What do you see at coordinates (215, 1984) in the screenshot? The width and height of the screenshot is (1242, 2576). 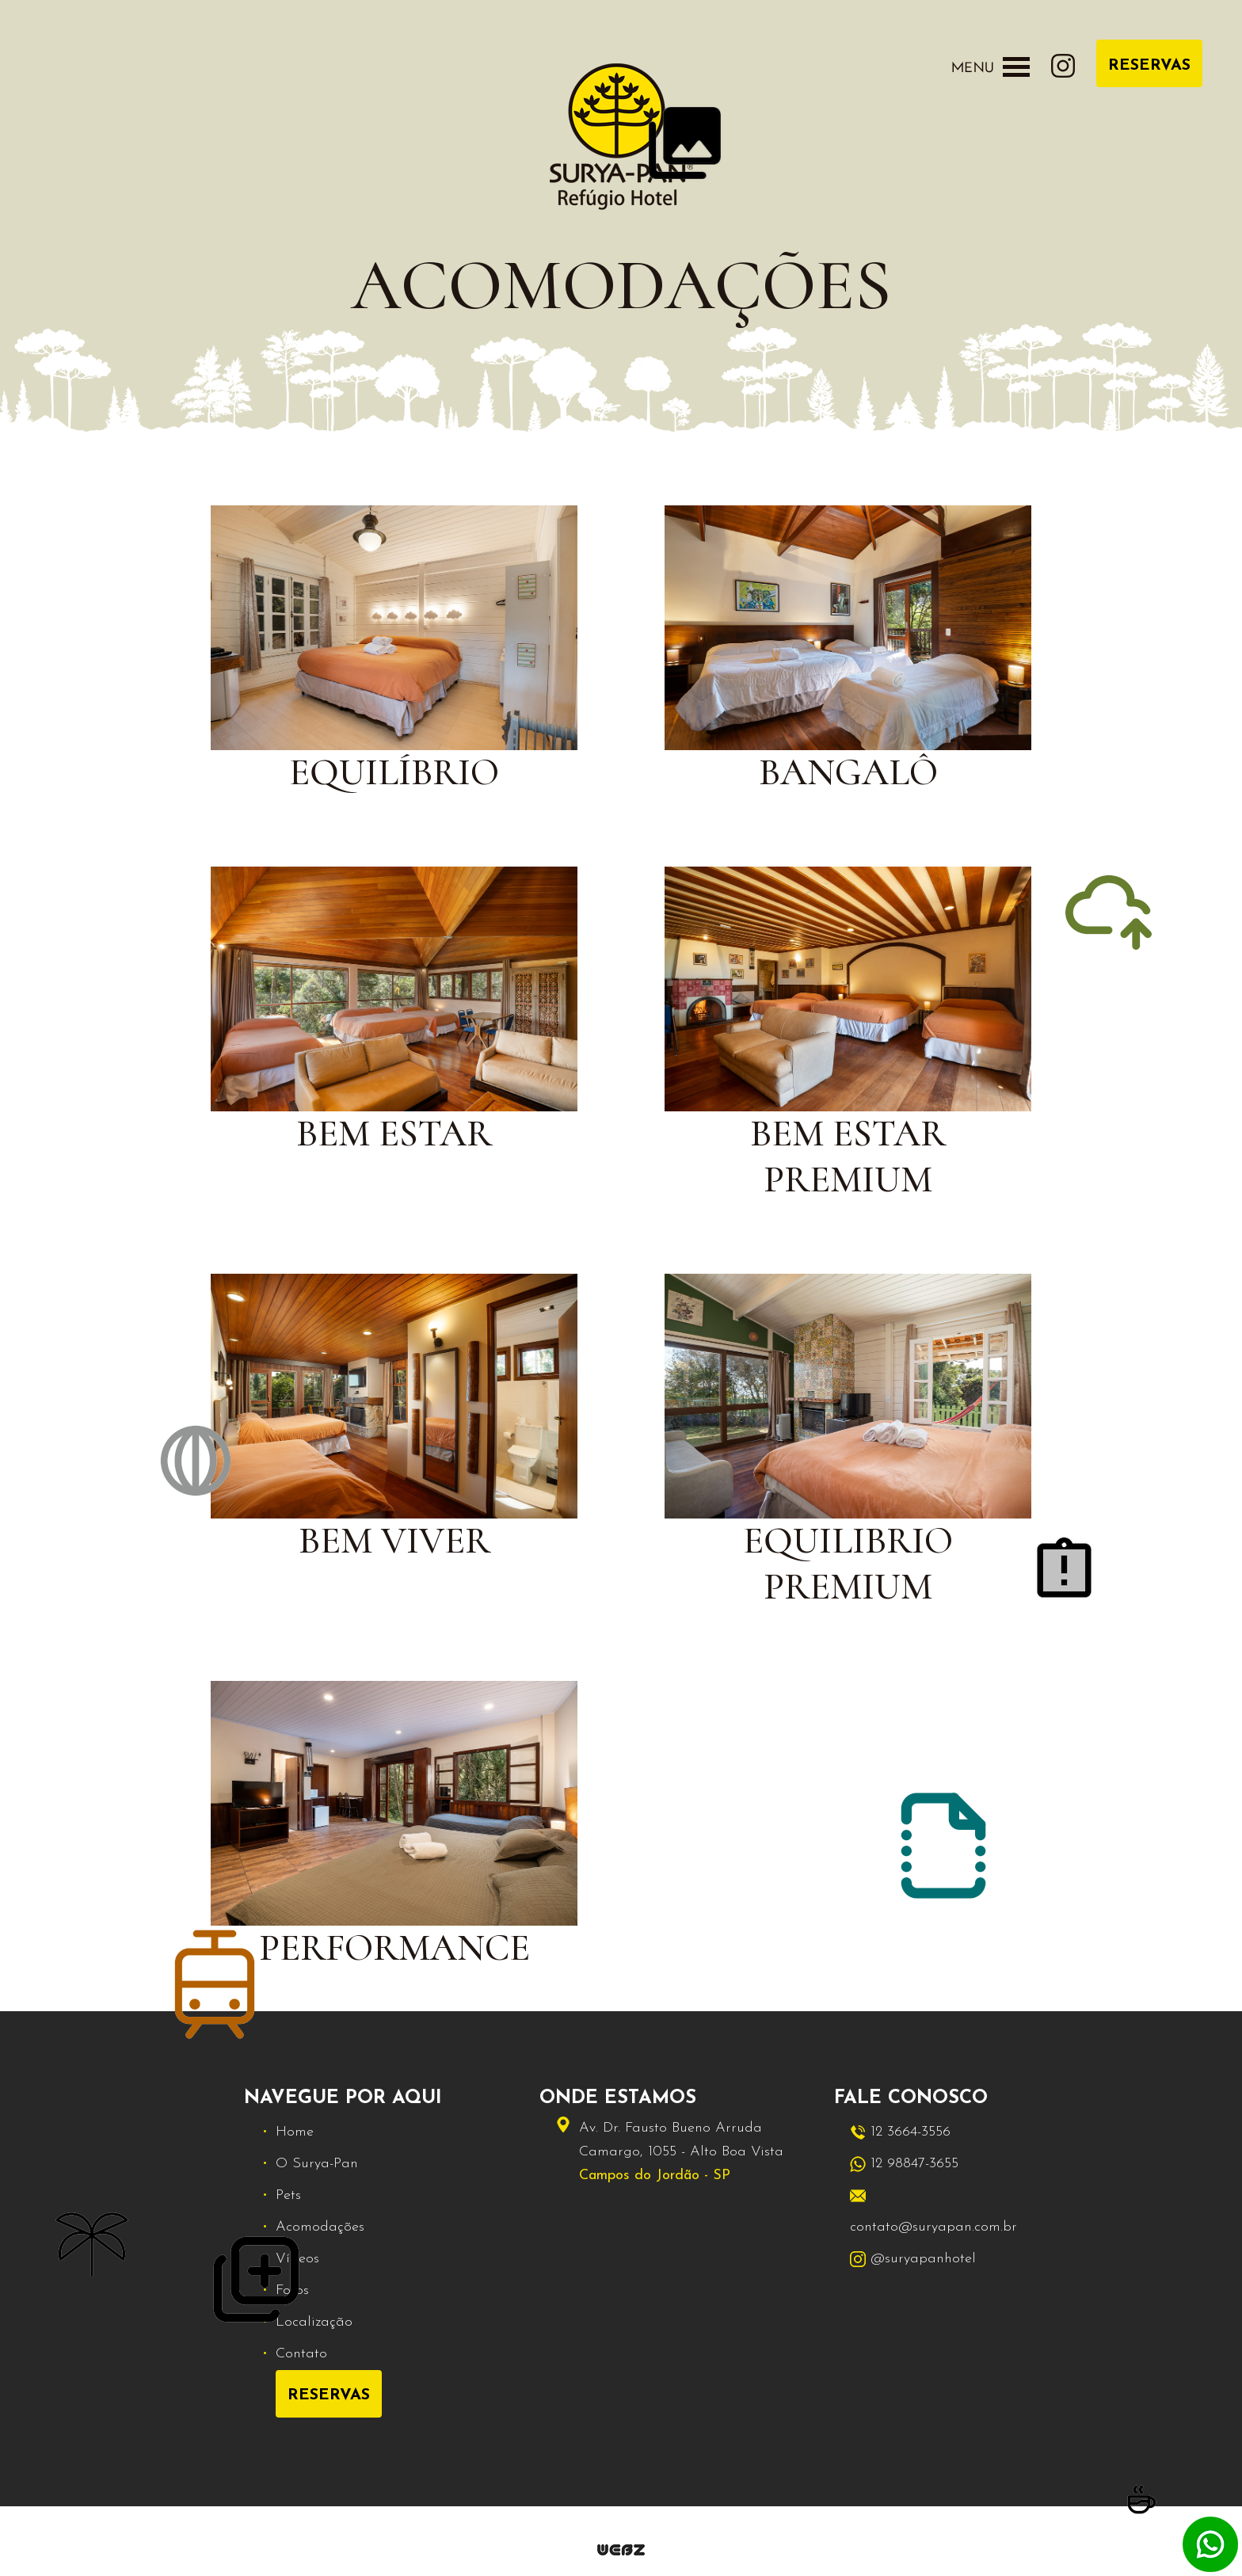 I see `access public transit or tram routes` at bounding box center [215, 1984].